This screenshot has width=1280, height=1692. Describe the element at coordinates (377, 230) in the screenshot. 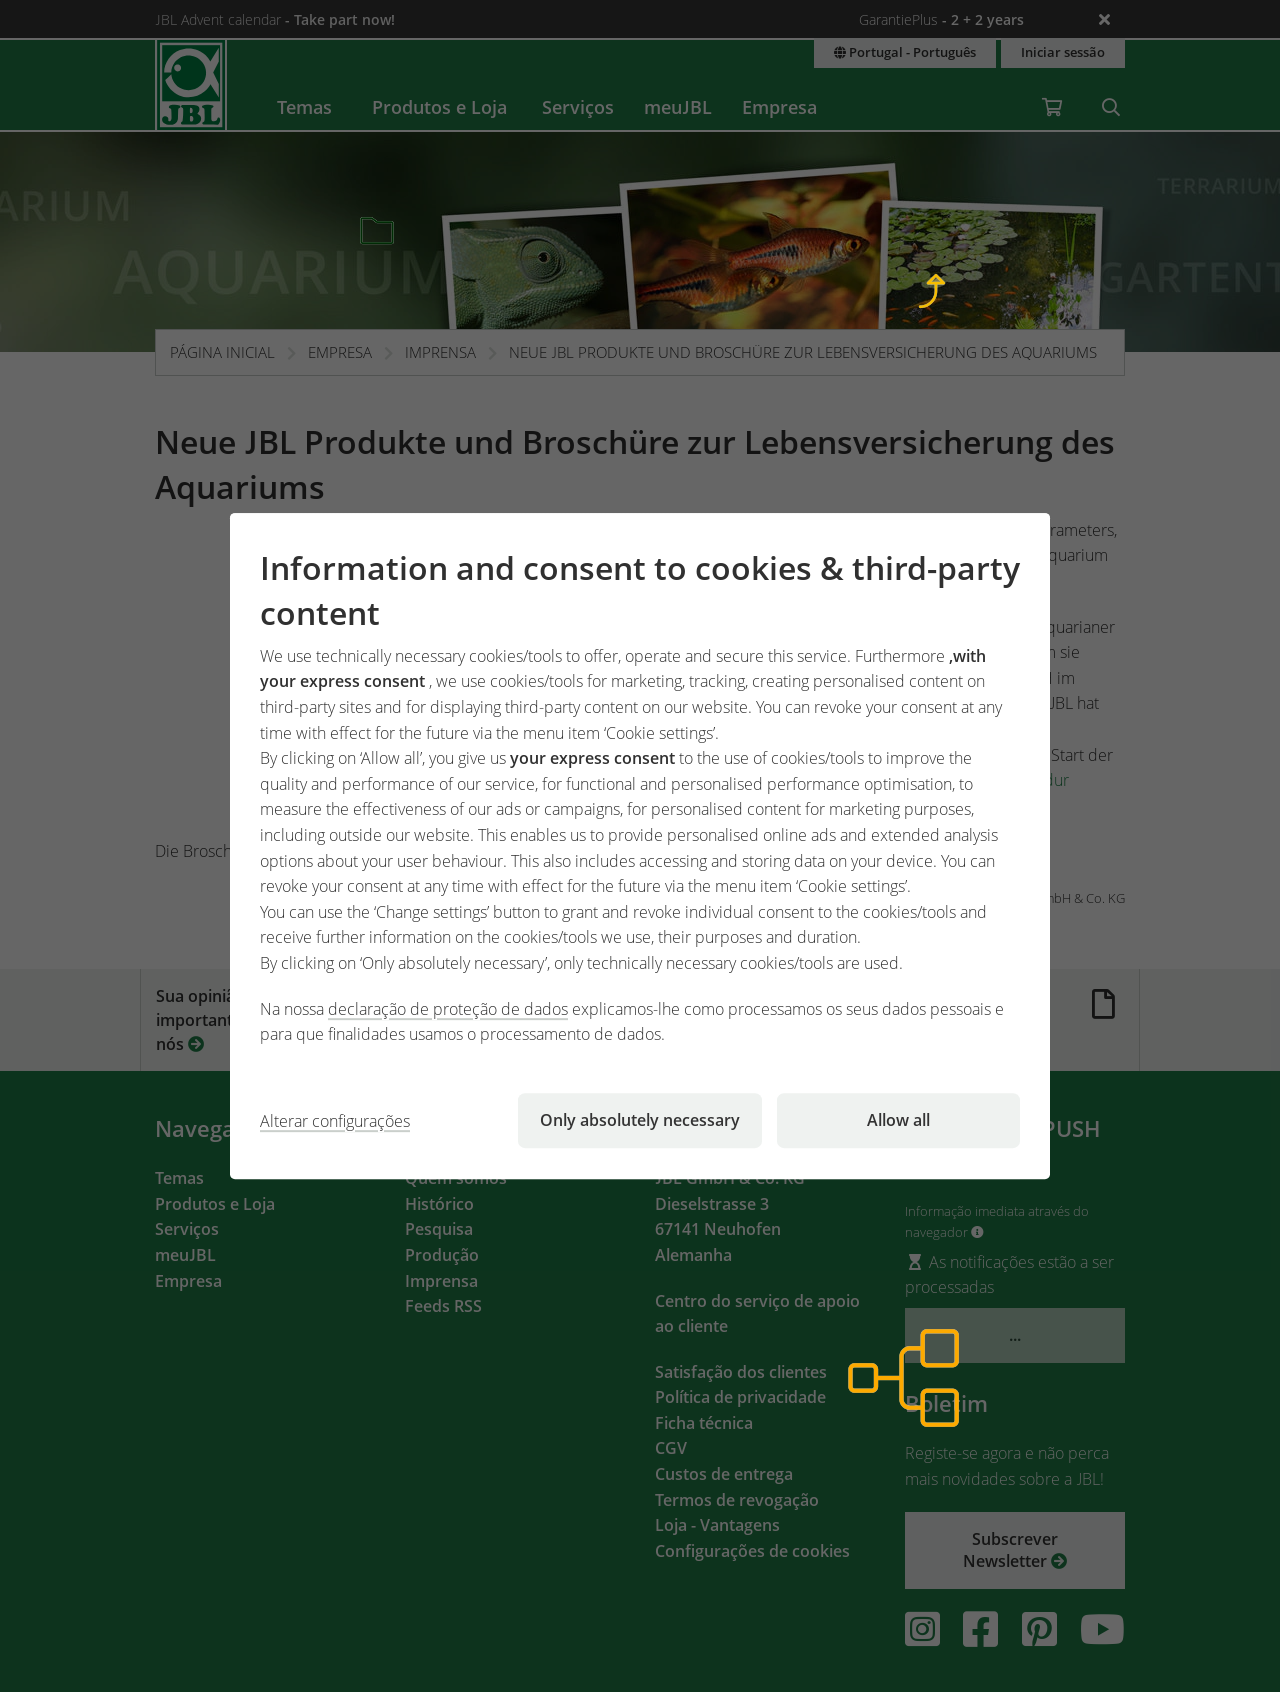

I see `access folder contents` at that location.